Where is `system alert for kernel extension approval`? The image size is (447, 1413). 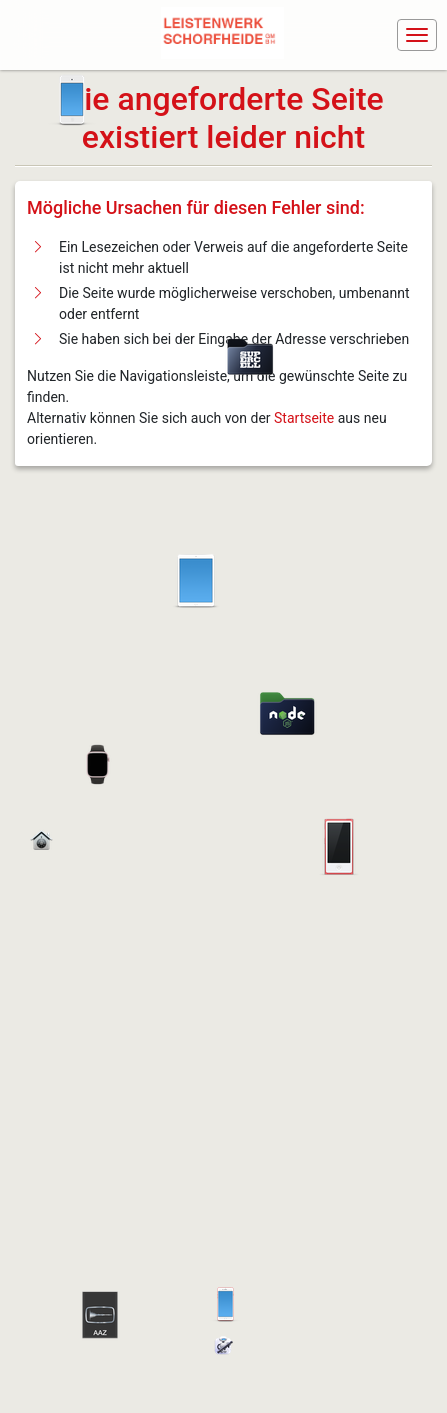 system alert for kernel extension approval is located at coordinates (41, 840).